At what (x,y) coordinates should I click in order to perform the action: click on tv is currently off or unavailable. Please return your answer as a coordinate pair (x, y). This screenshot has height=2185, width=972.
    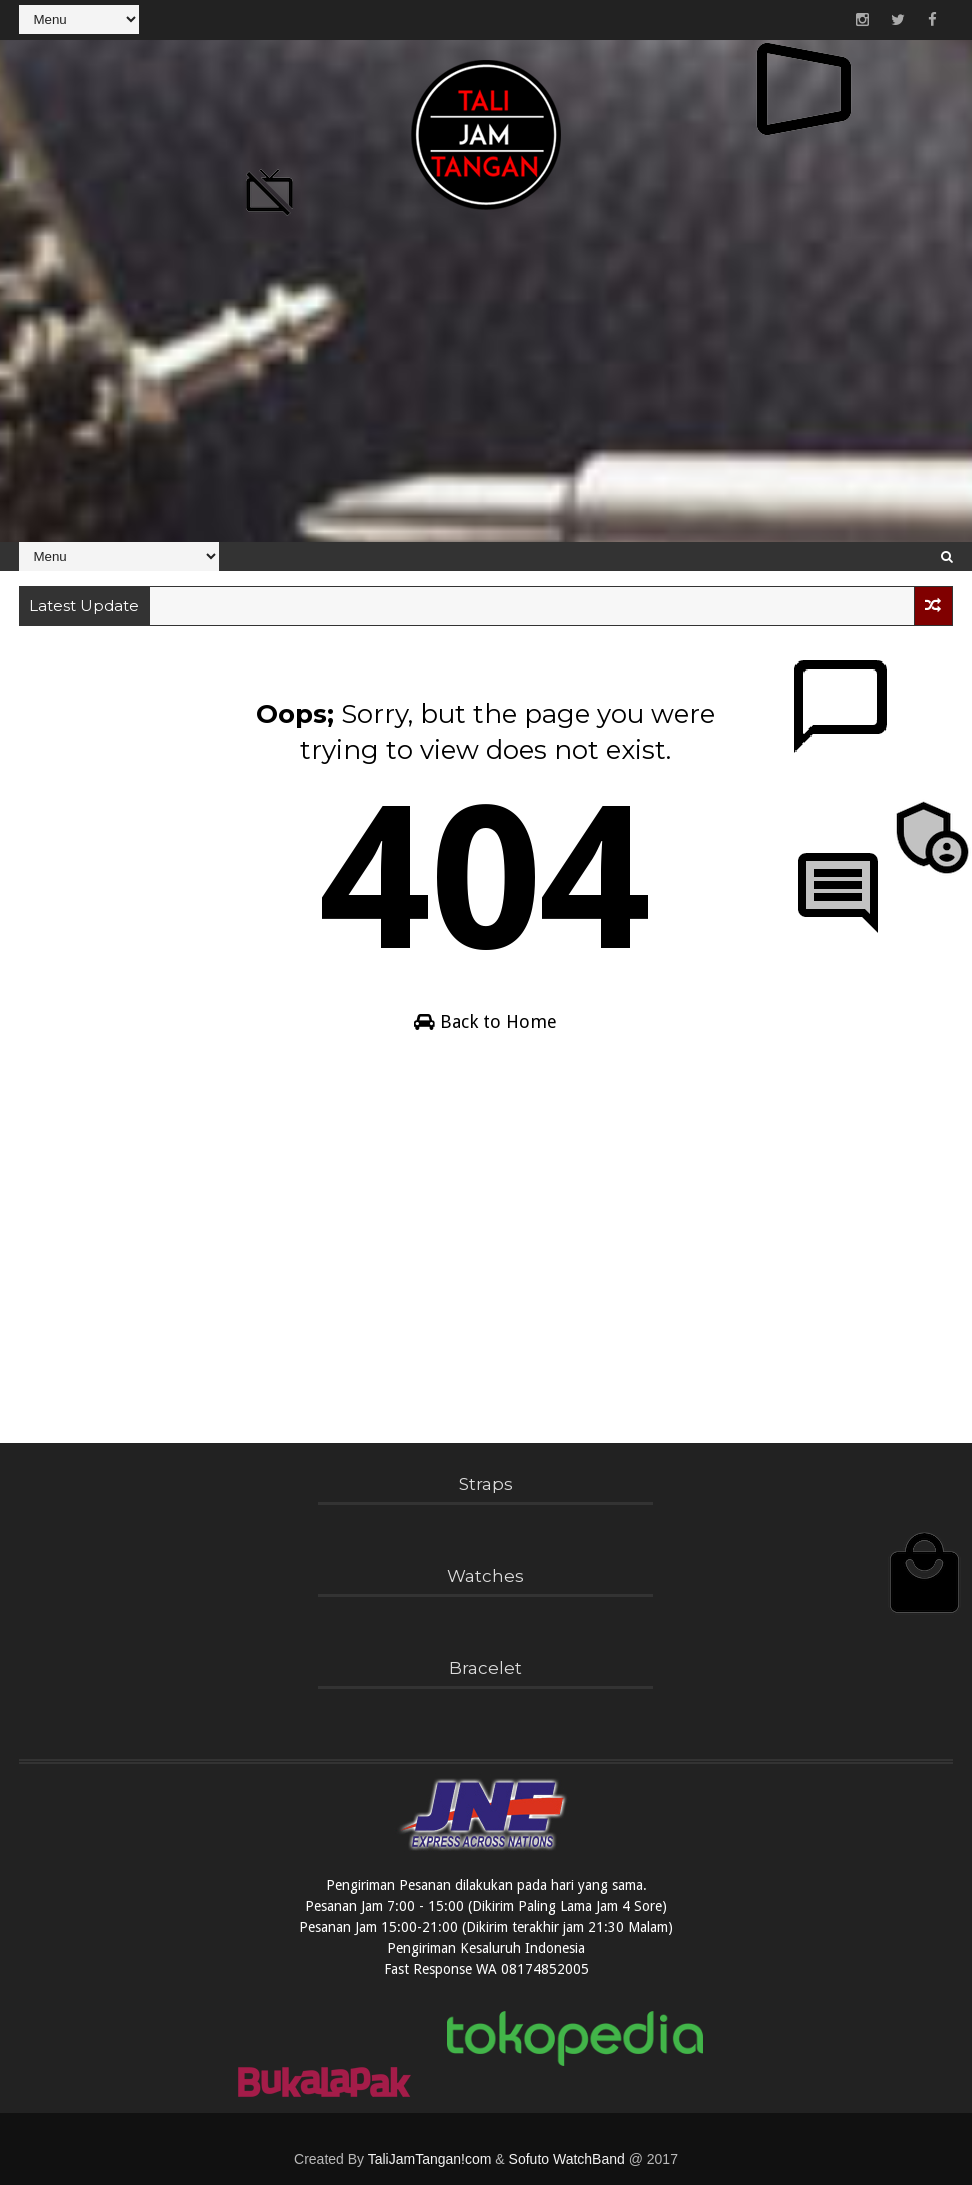
    Looking at the image, I should click on (269, 192).